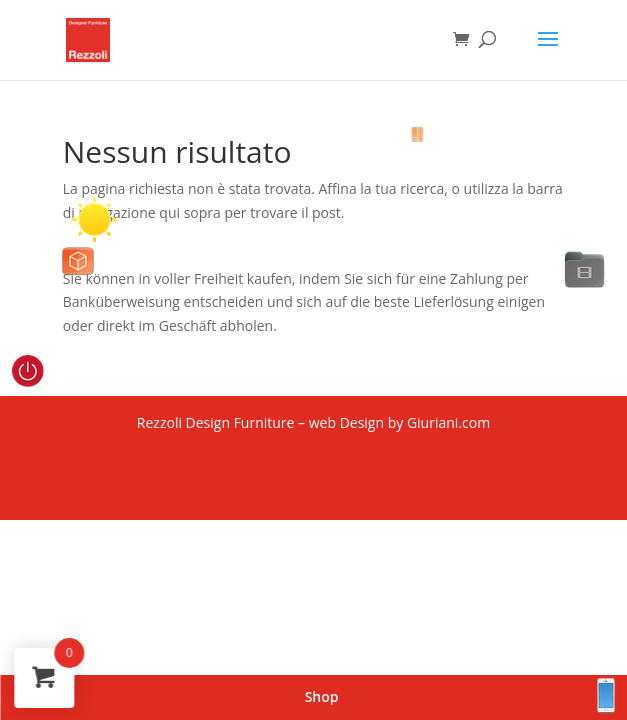  Describe the element at coordinates (78, 260) in the screenshot. I see `3ds format 3d model file` at that location.